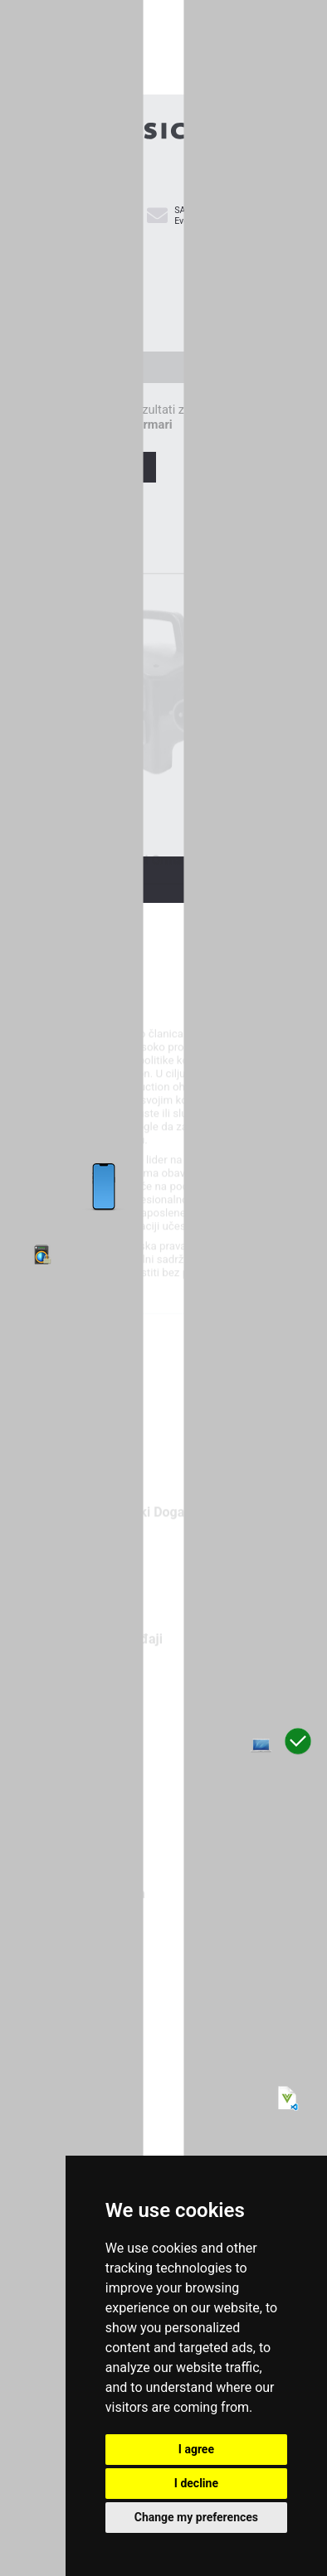  Describe the element at coordinates (261, 1744) in the screenshot. I see `represents a macbook pro device in system settings` at that location.